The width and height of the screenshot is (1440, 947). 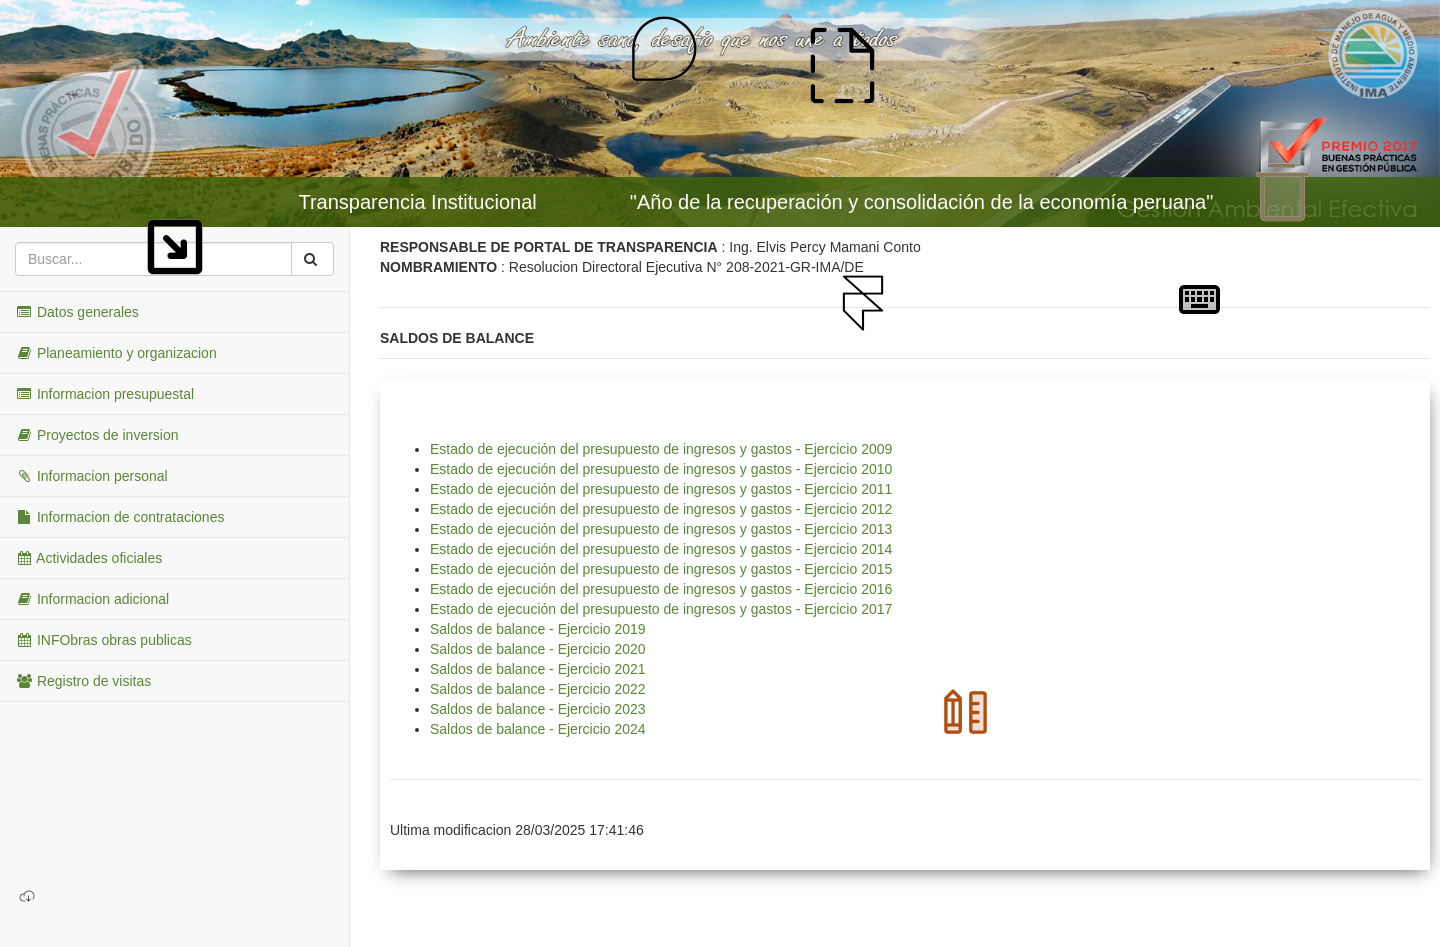 I want to click on navigate to the bottom-right section, so click(x=175, y=247).